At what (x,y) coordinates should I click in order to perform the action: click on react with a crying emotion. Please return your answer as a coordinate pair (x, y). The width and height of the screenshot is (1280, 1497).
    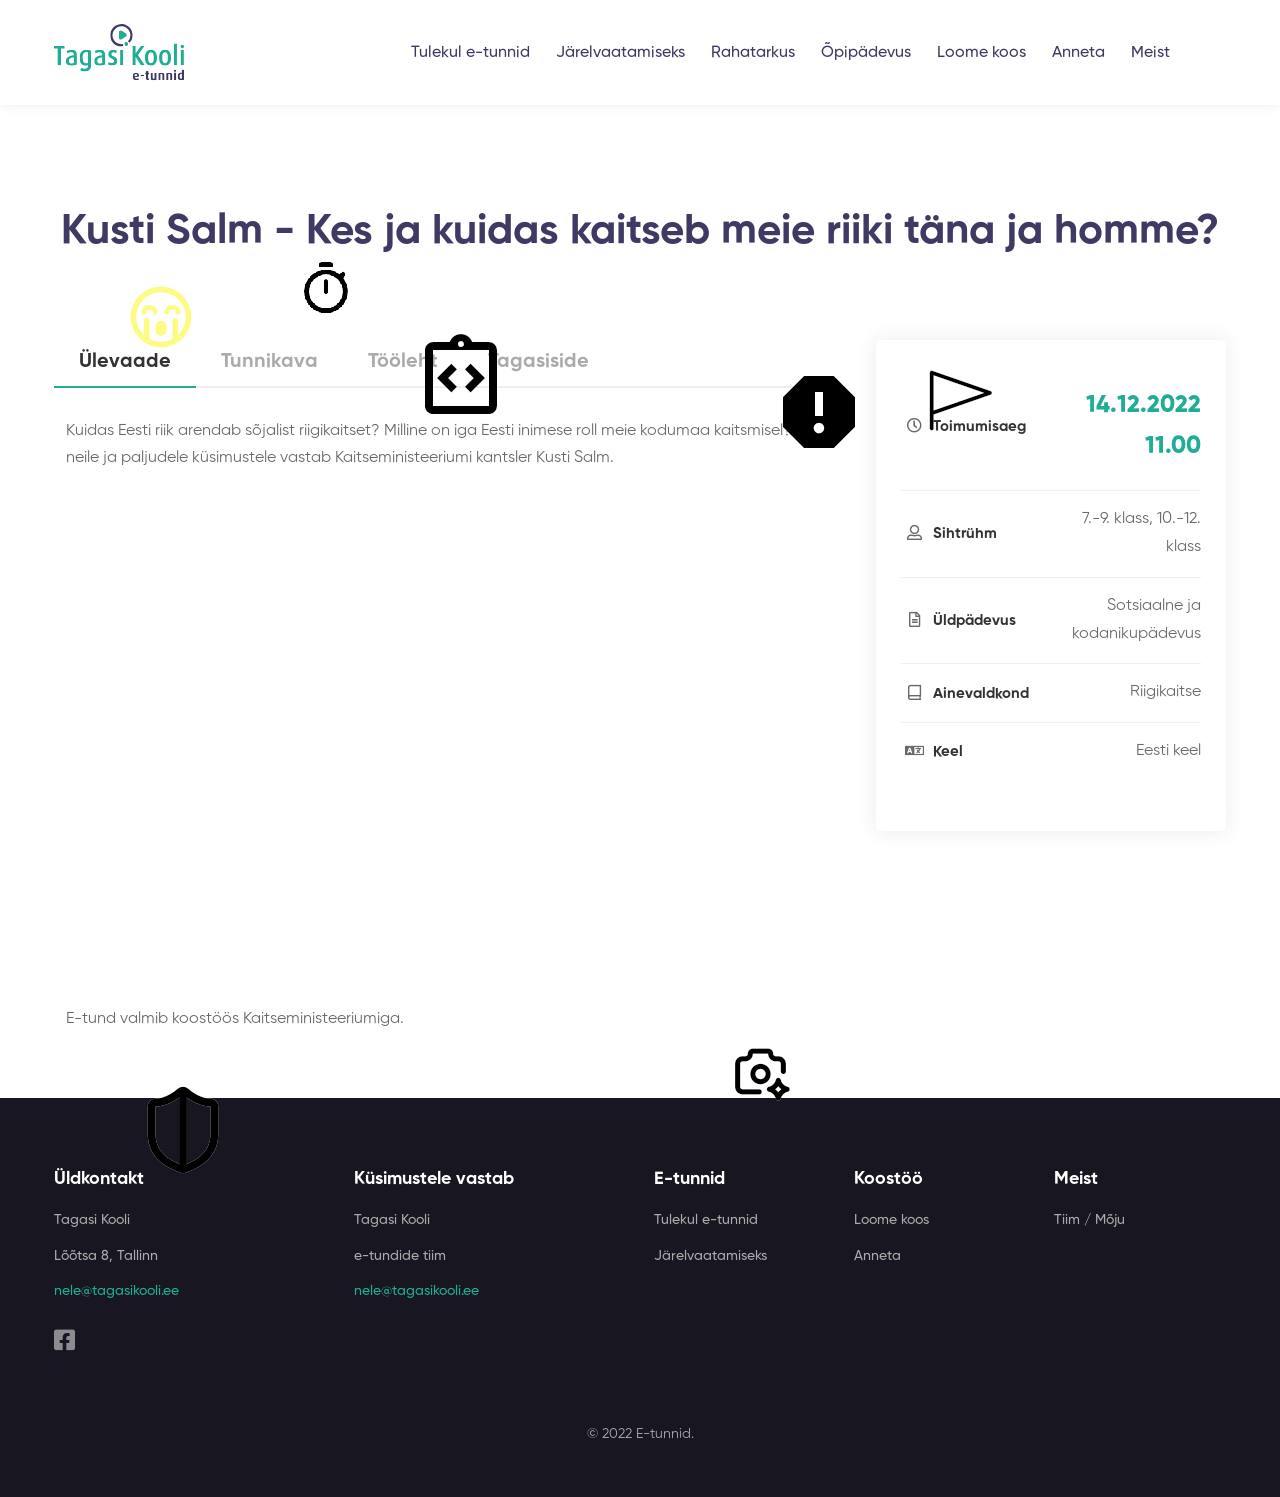
    Looking at the image, I should click on (161, 317).